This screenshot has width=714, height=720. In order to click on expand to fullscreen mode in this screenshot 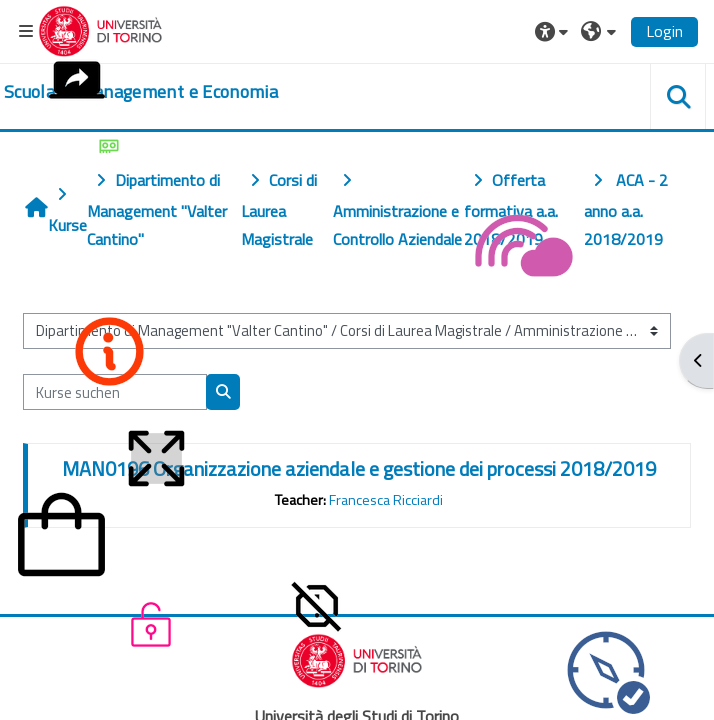, I will do `click(156, 458)`.